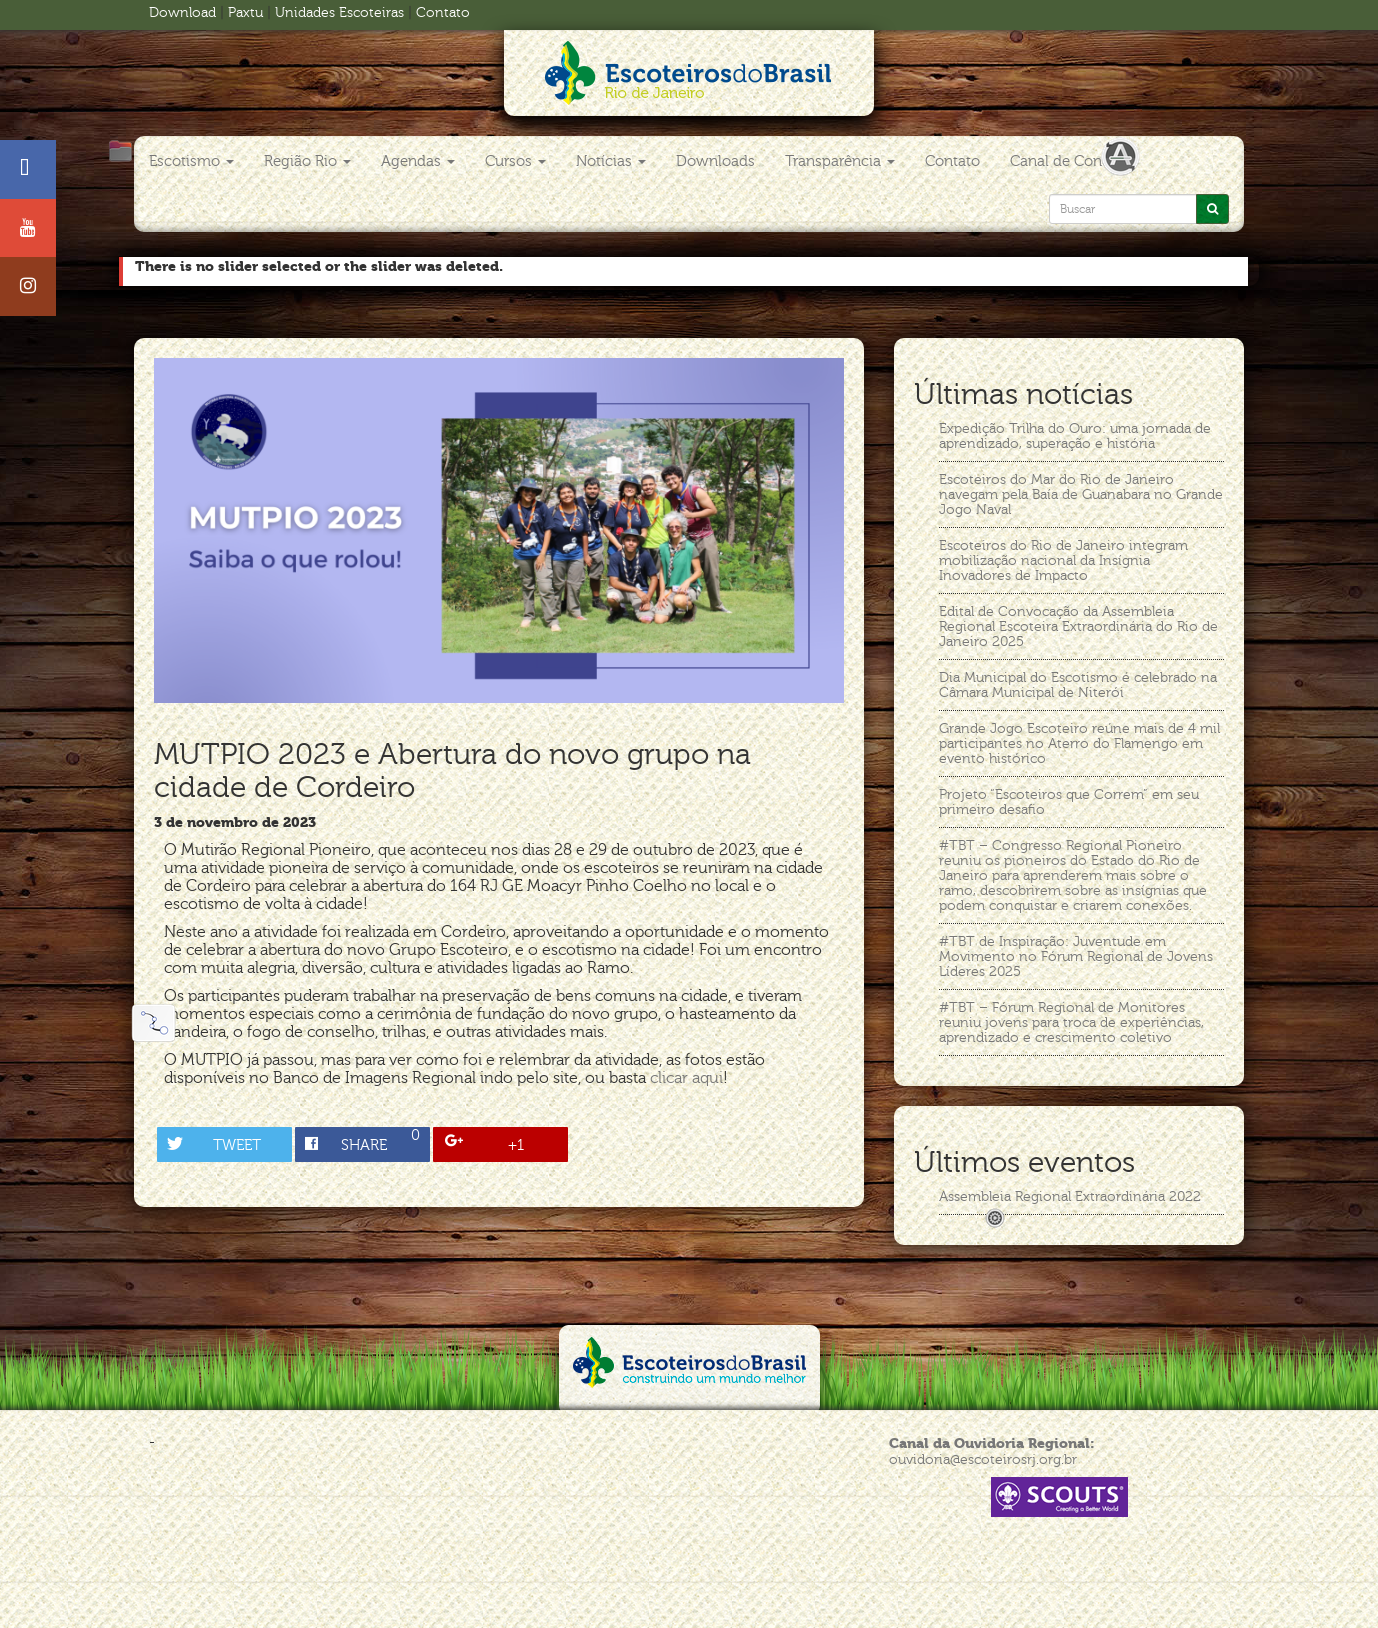  What do you see at coordinates (995, 1218) in the screenshot?
I see `open settings or properties panel` at bounding box center [995, 1218].